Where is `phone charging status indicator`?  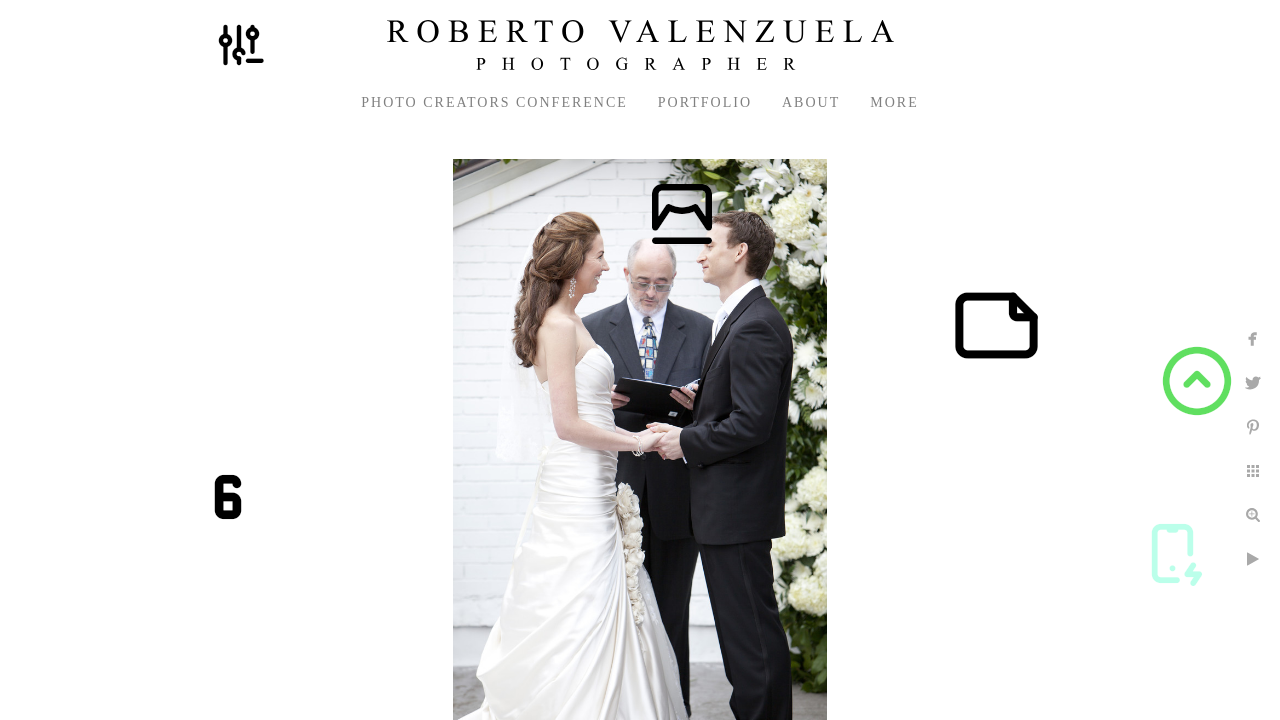 phone charging status indicator is located at coordinates (1172, 553).